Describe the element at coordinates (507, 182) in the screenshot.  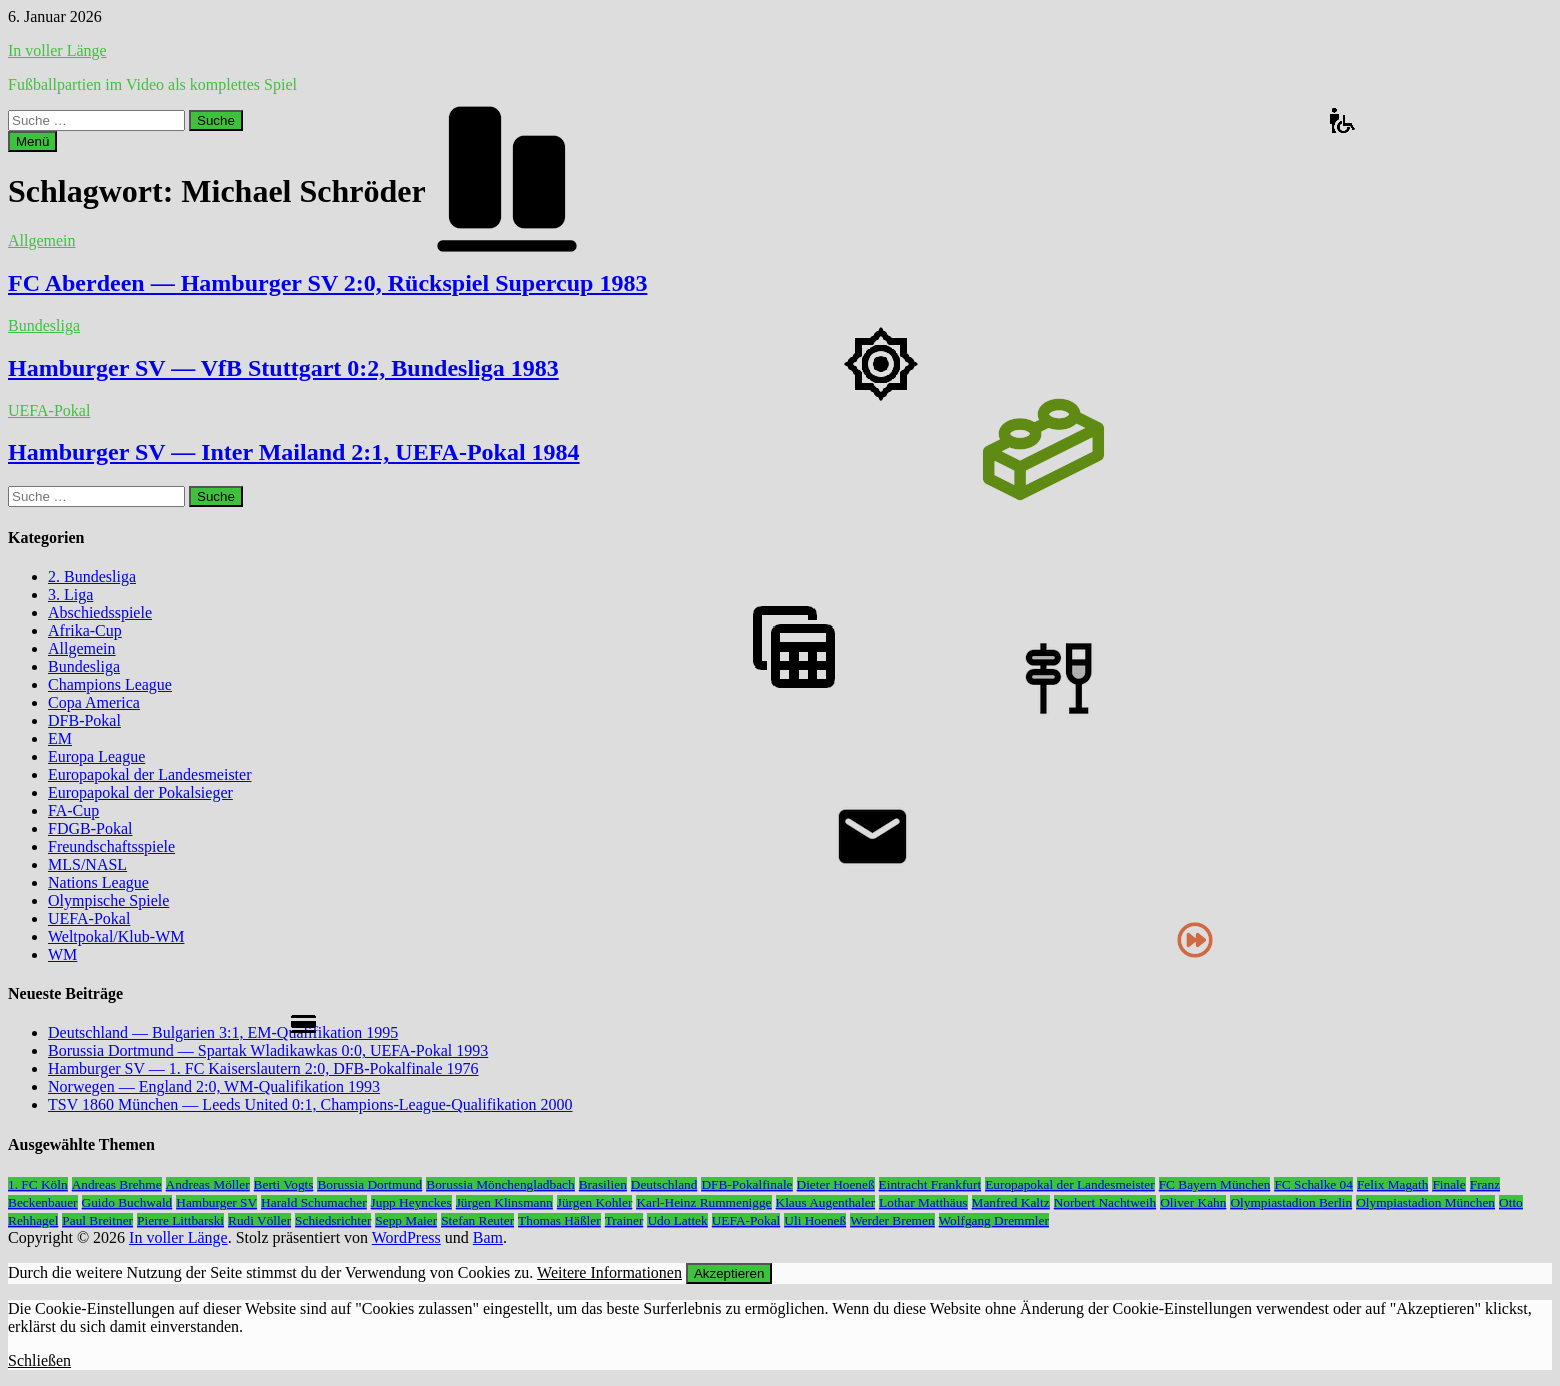
I see `align selected objects to the bottom edge` at that location.